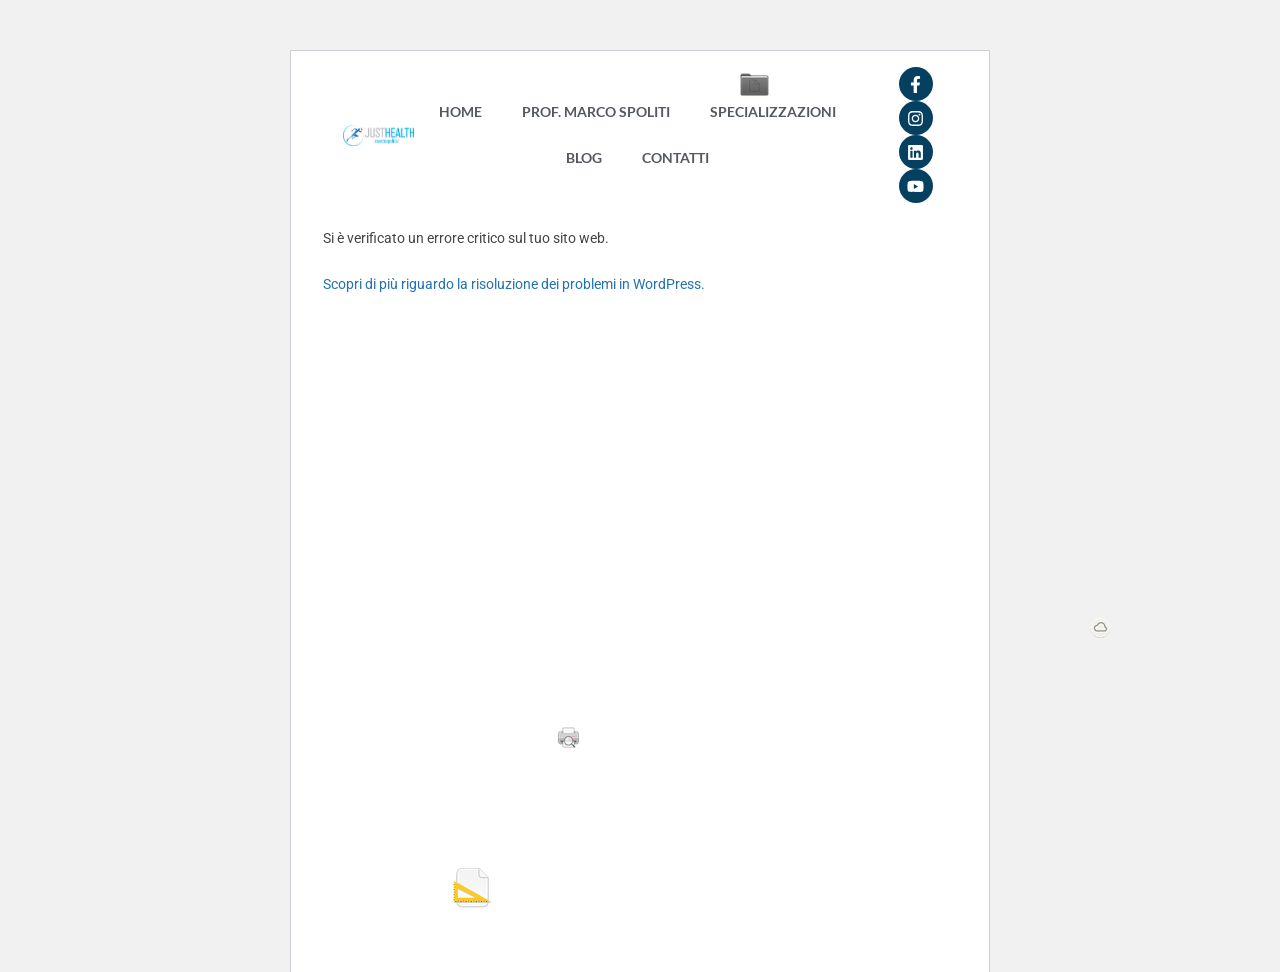 The image size is (1280, 972). Describe the element at coordinates (568, 737) in the screenshot. I see `preview document before printing` at that location.